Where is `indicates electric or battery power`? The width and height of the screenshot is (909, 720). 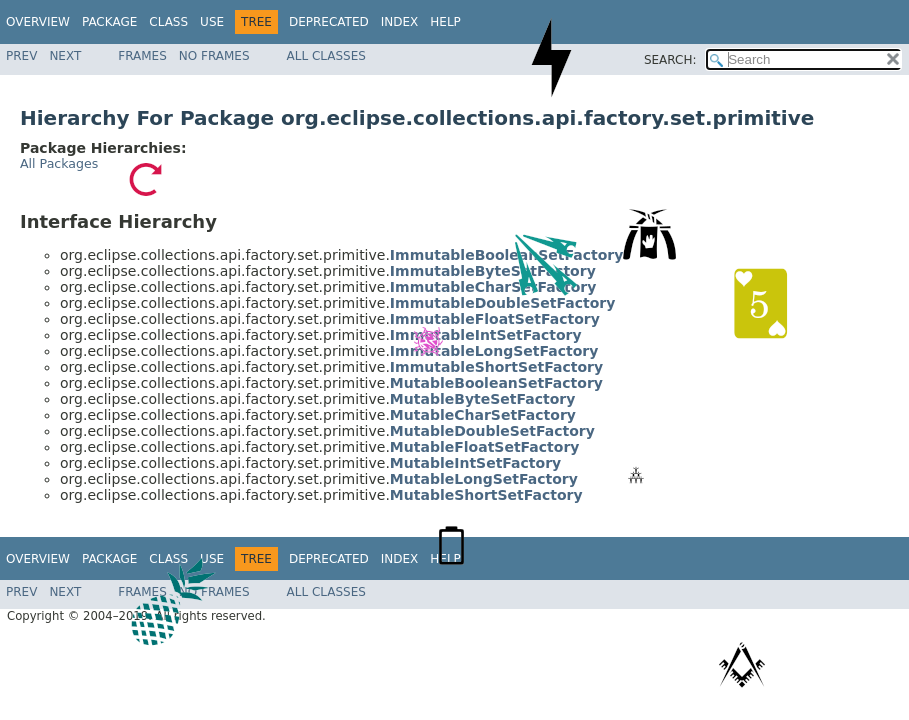 indicates electric or battery power is located at coordinates (551, 57).